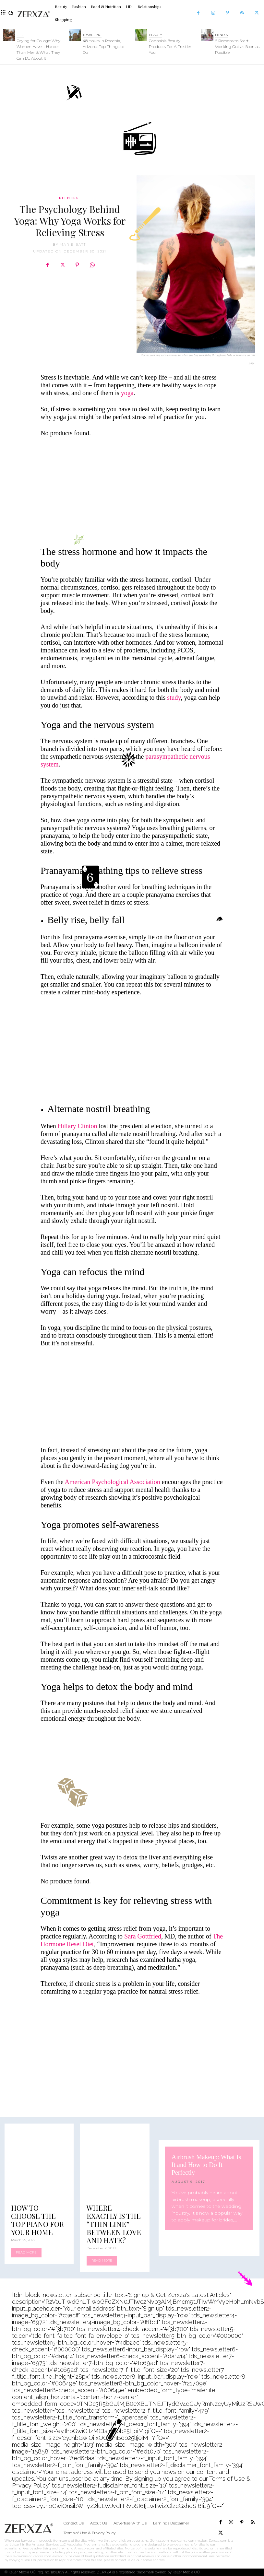 The width and height of the screenshot is (264, 2576). I want to click on roll the dice or randomize selection, so click(73, 1792).